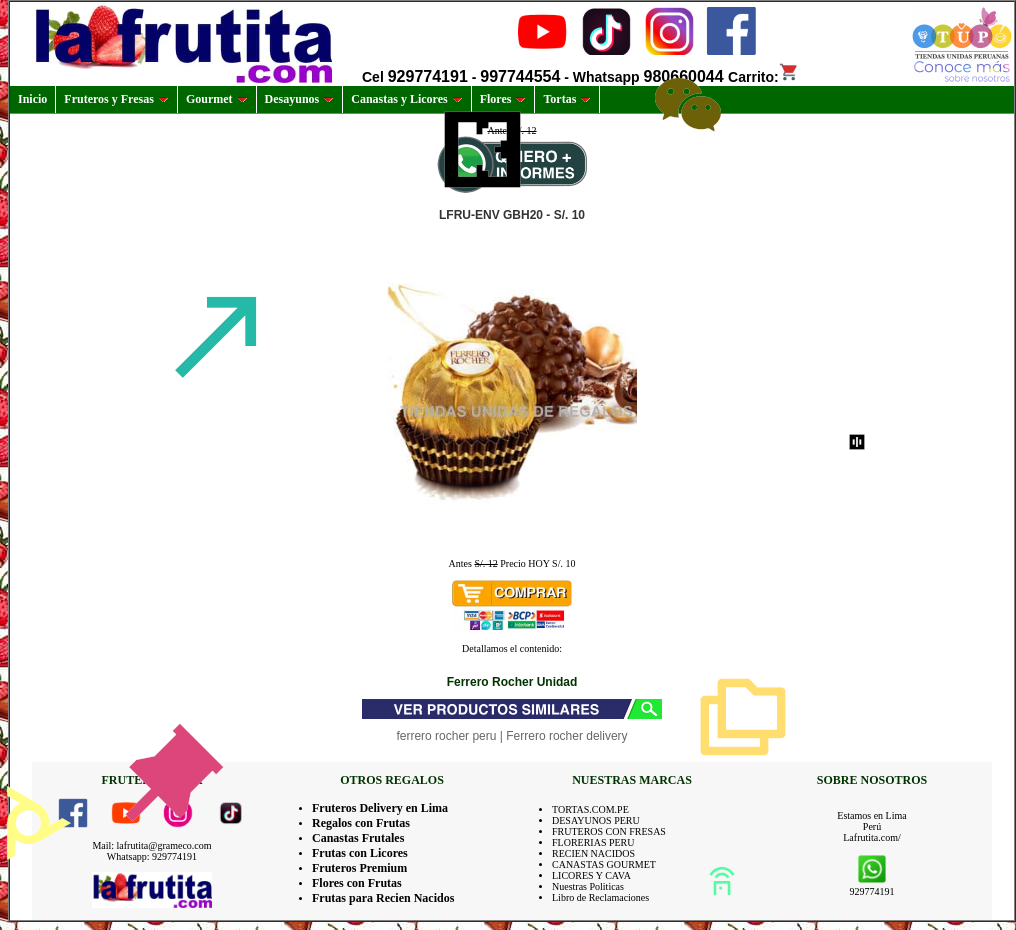 Image resolution: width=1016 pixels, height=930 pixels. What do you see at coordinates (482, 149) in the screenshot?
I see `open the Kick streaming platform` at bounding box center [482, 149].